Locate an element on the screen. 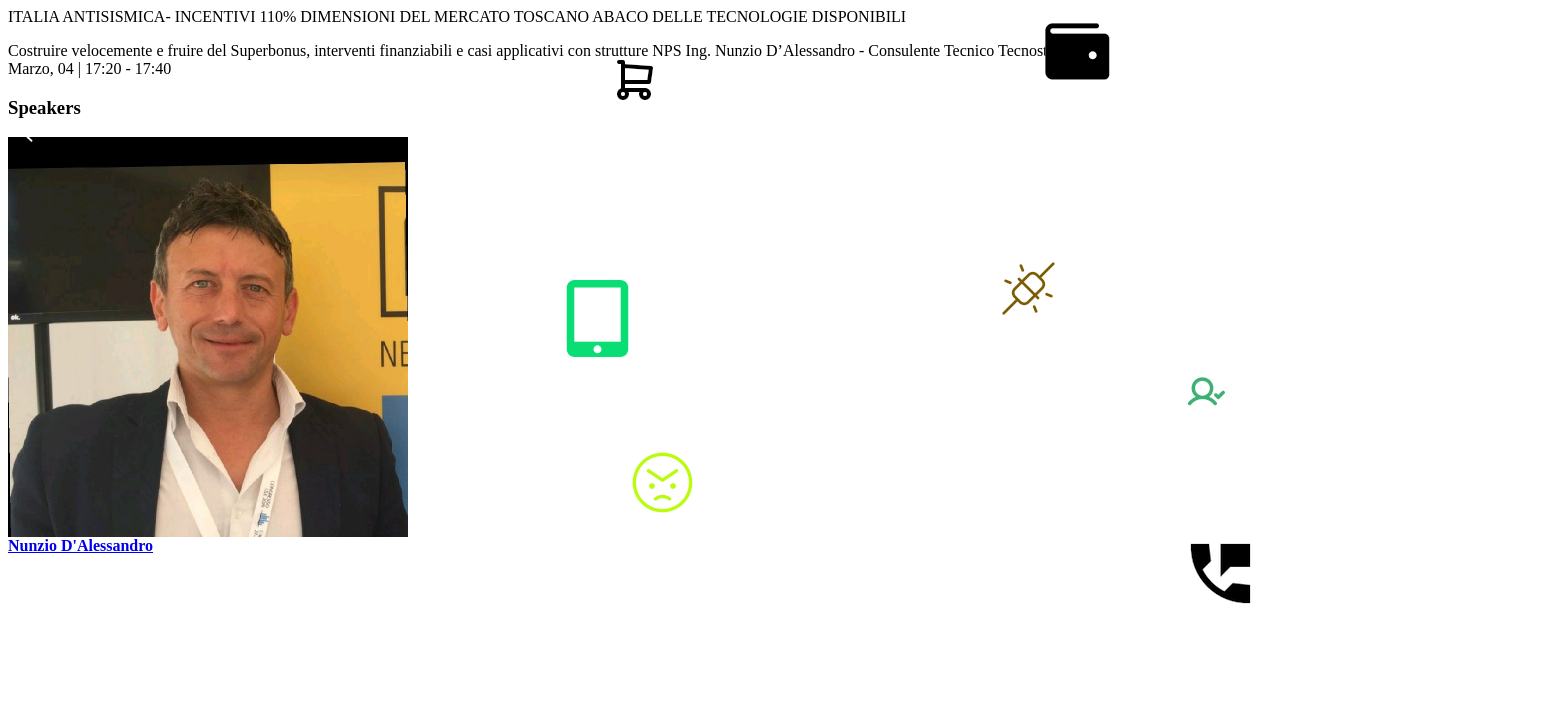  access your wallet or payment methods is located at coordinates (1076, 54).